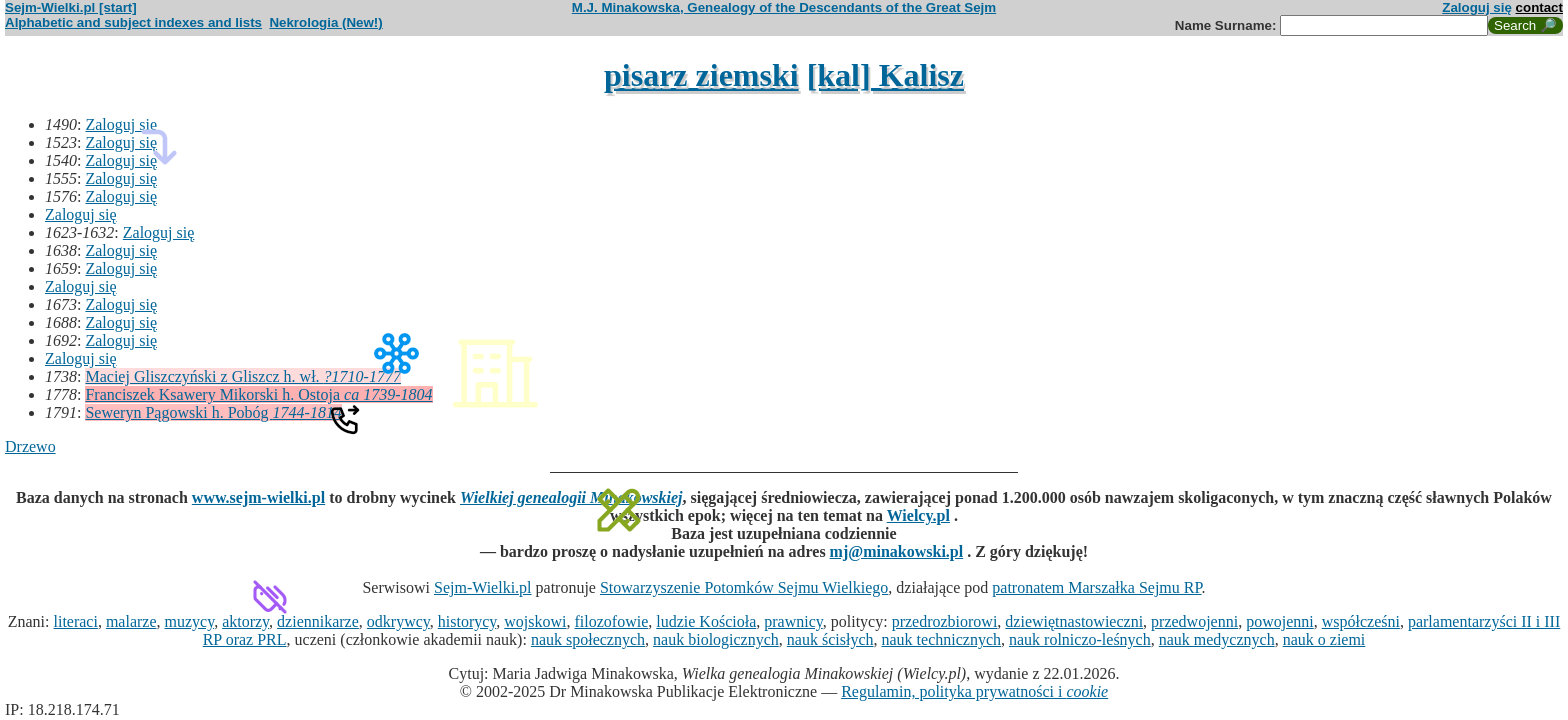  Describe the element at coordinates (396, 353) in the screenshot. I see `view star network topology` at that location.